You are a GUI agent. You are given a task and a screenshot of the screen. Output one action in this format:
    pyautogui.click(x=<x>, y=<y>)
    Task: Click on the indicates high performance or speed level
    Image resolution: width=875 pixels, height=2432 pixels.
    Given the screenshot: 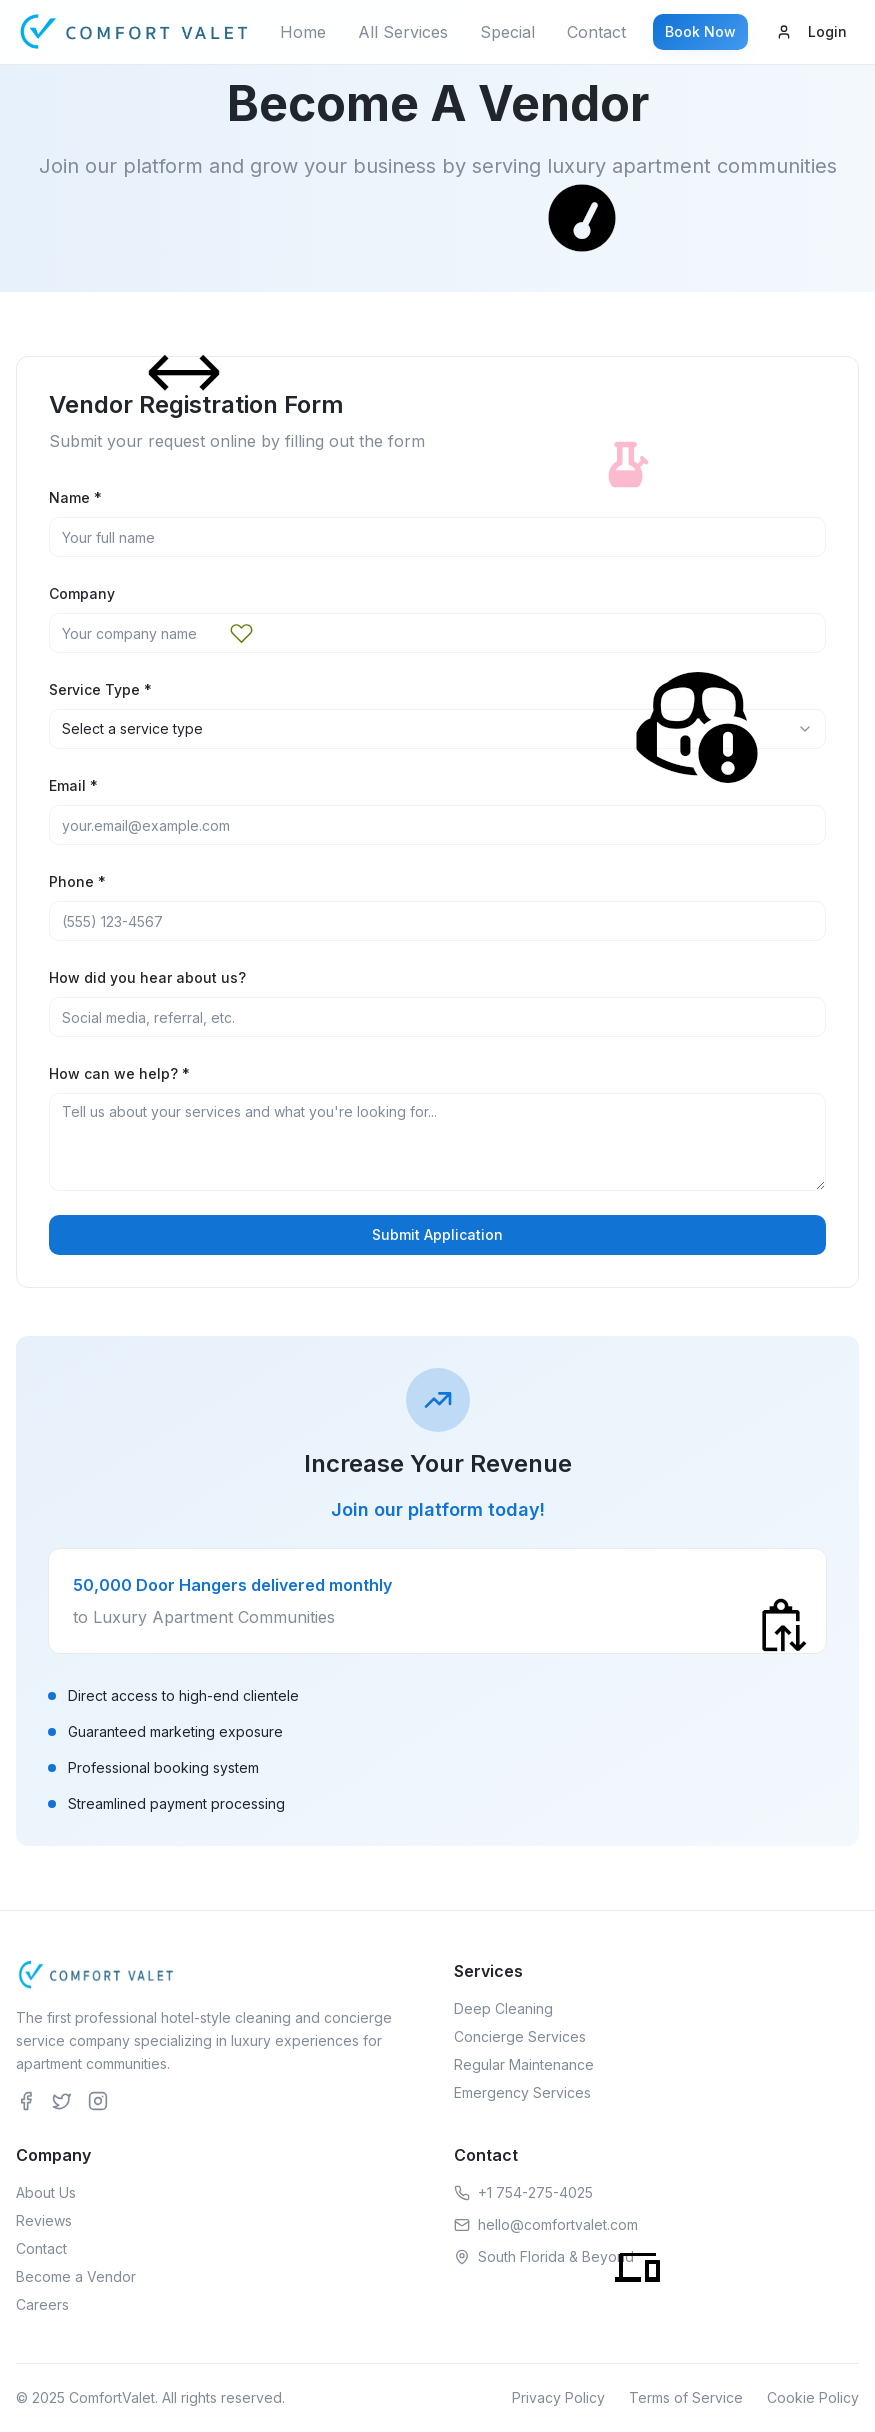 What is the action you would take?
    pyautogui.click(x=582, y=218)
    